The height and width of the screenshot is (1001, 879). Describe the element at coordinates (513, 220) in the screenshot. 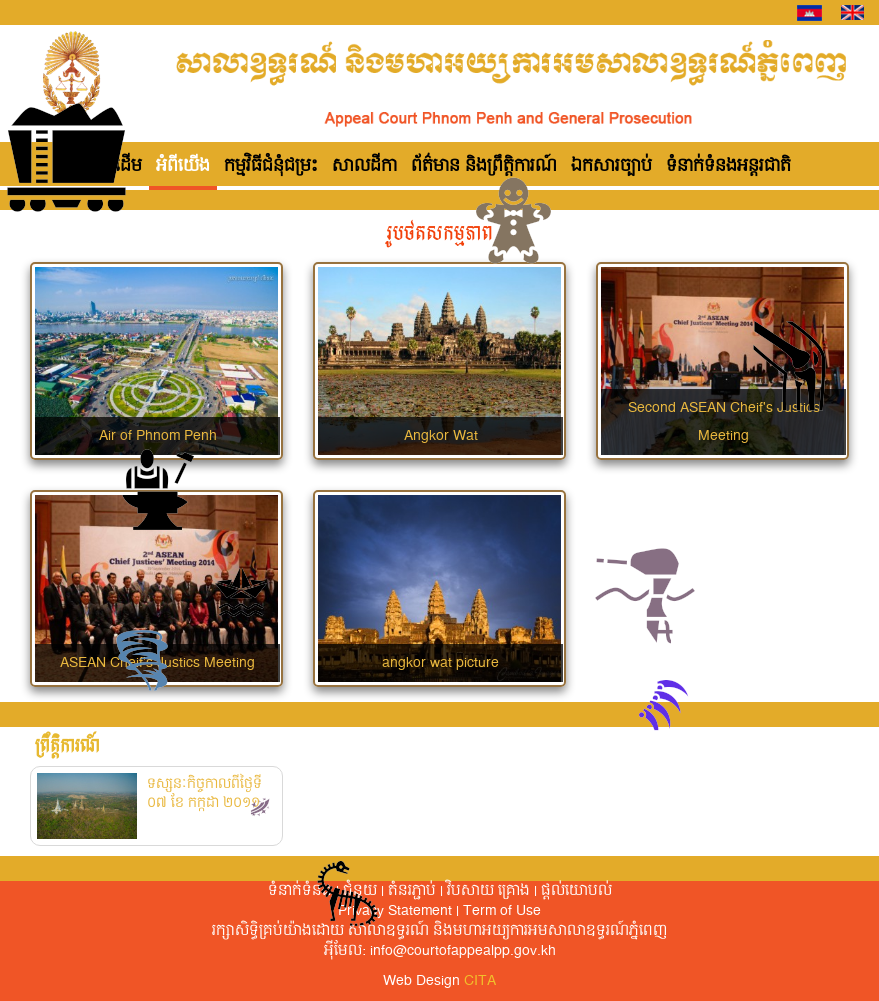

I see `access holiday or seasonal content` at that location.